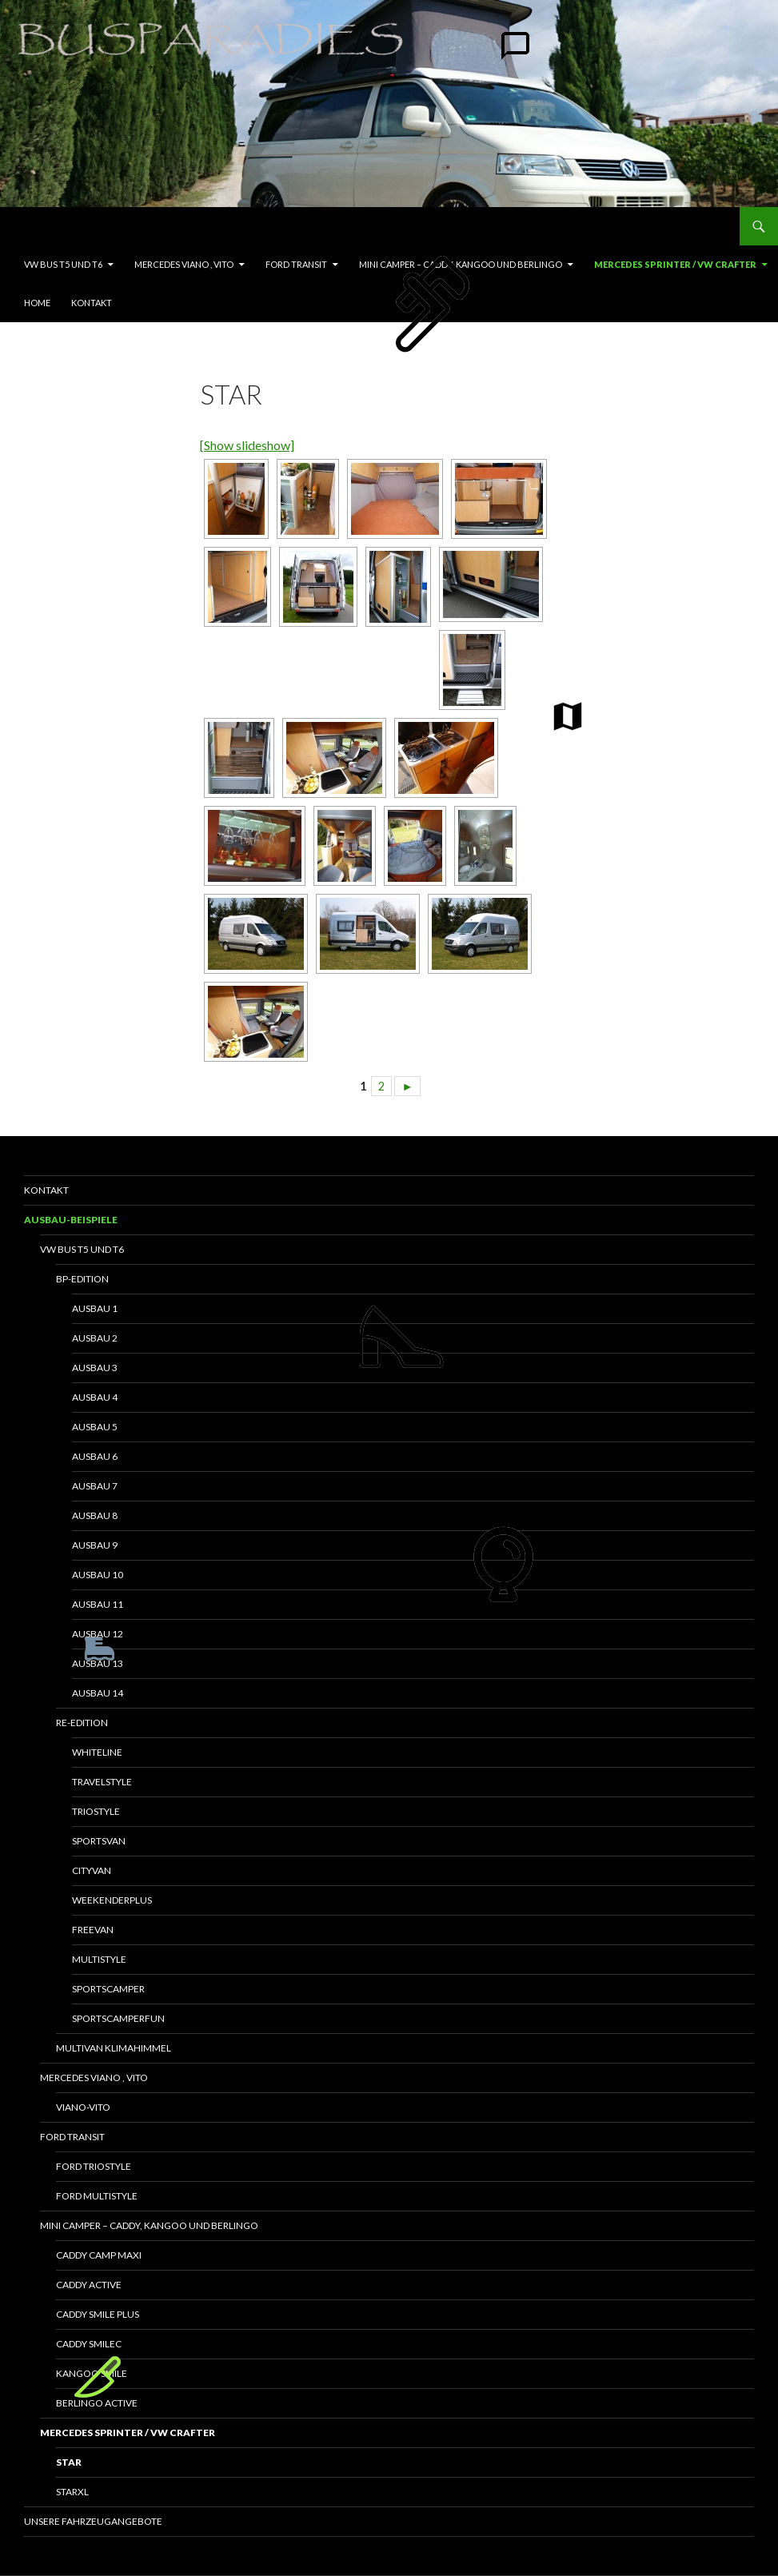  I want to click on view footwear or shoe options, so click(98, 1649).